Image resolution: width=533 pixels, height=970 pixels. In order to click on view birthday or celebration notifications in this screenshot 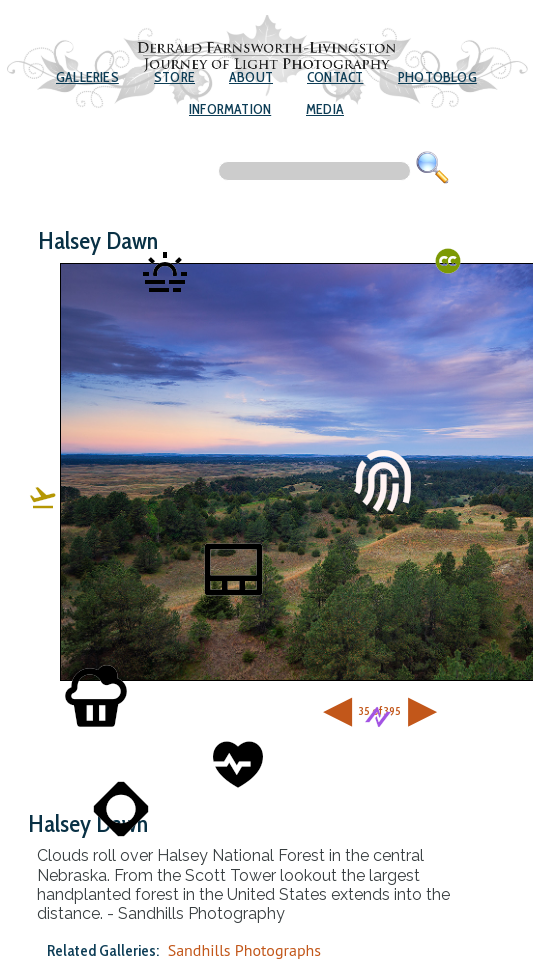, I will do `click(96, 696)`.